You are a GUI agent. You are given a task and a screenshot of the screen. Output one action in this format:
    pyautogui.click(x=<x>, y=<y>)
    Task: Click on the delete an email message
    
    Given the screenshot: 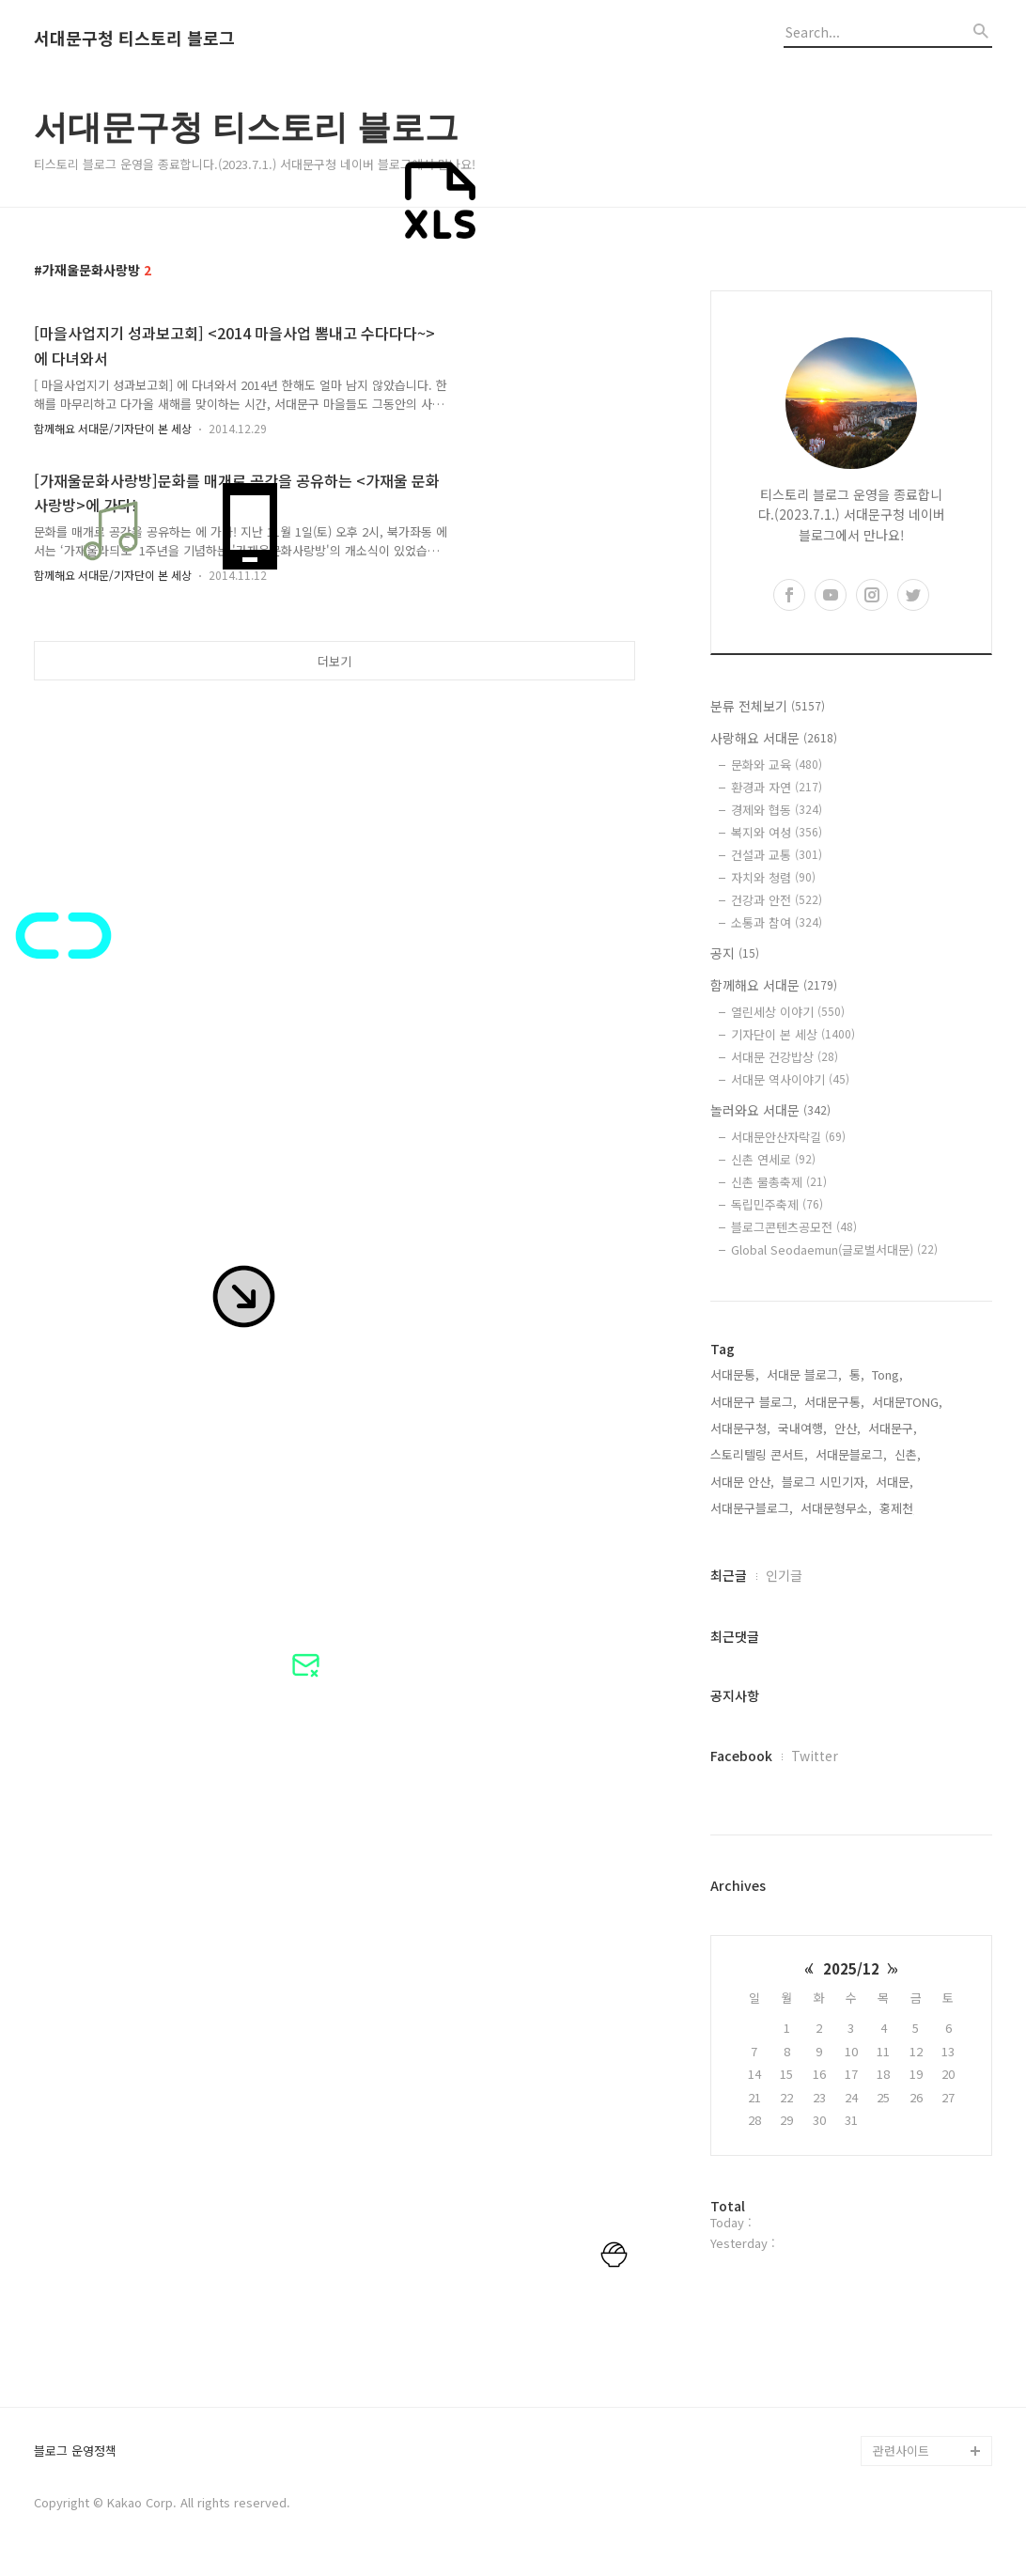 What is the action you would take?
    pyautogui.click(x=305, y=1664)
    